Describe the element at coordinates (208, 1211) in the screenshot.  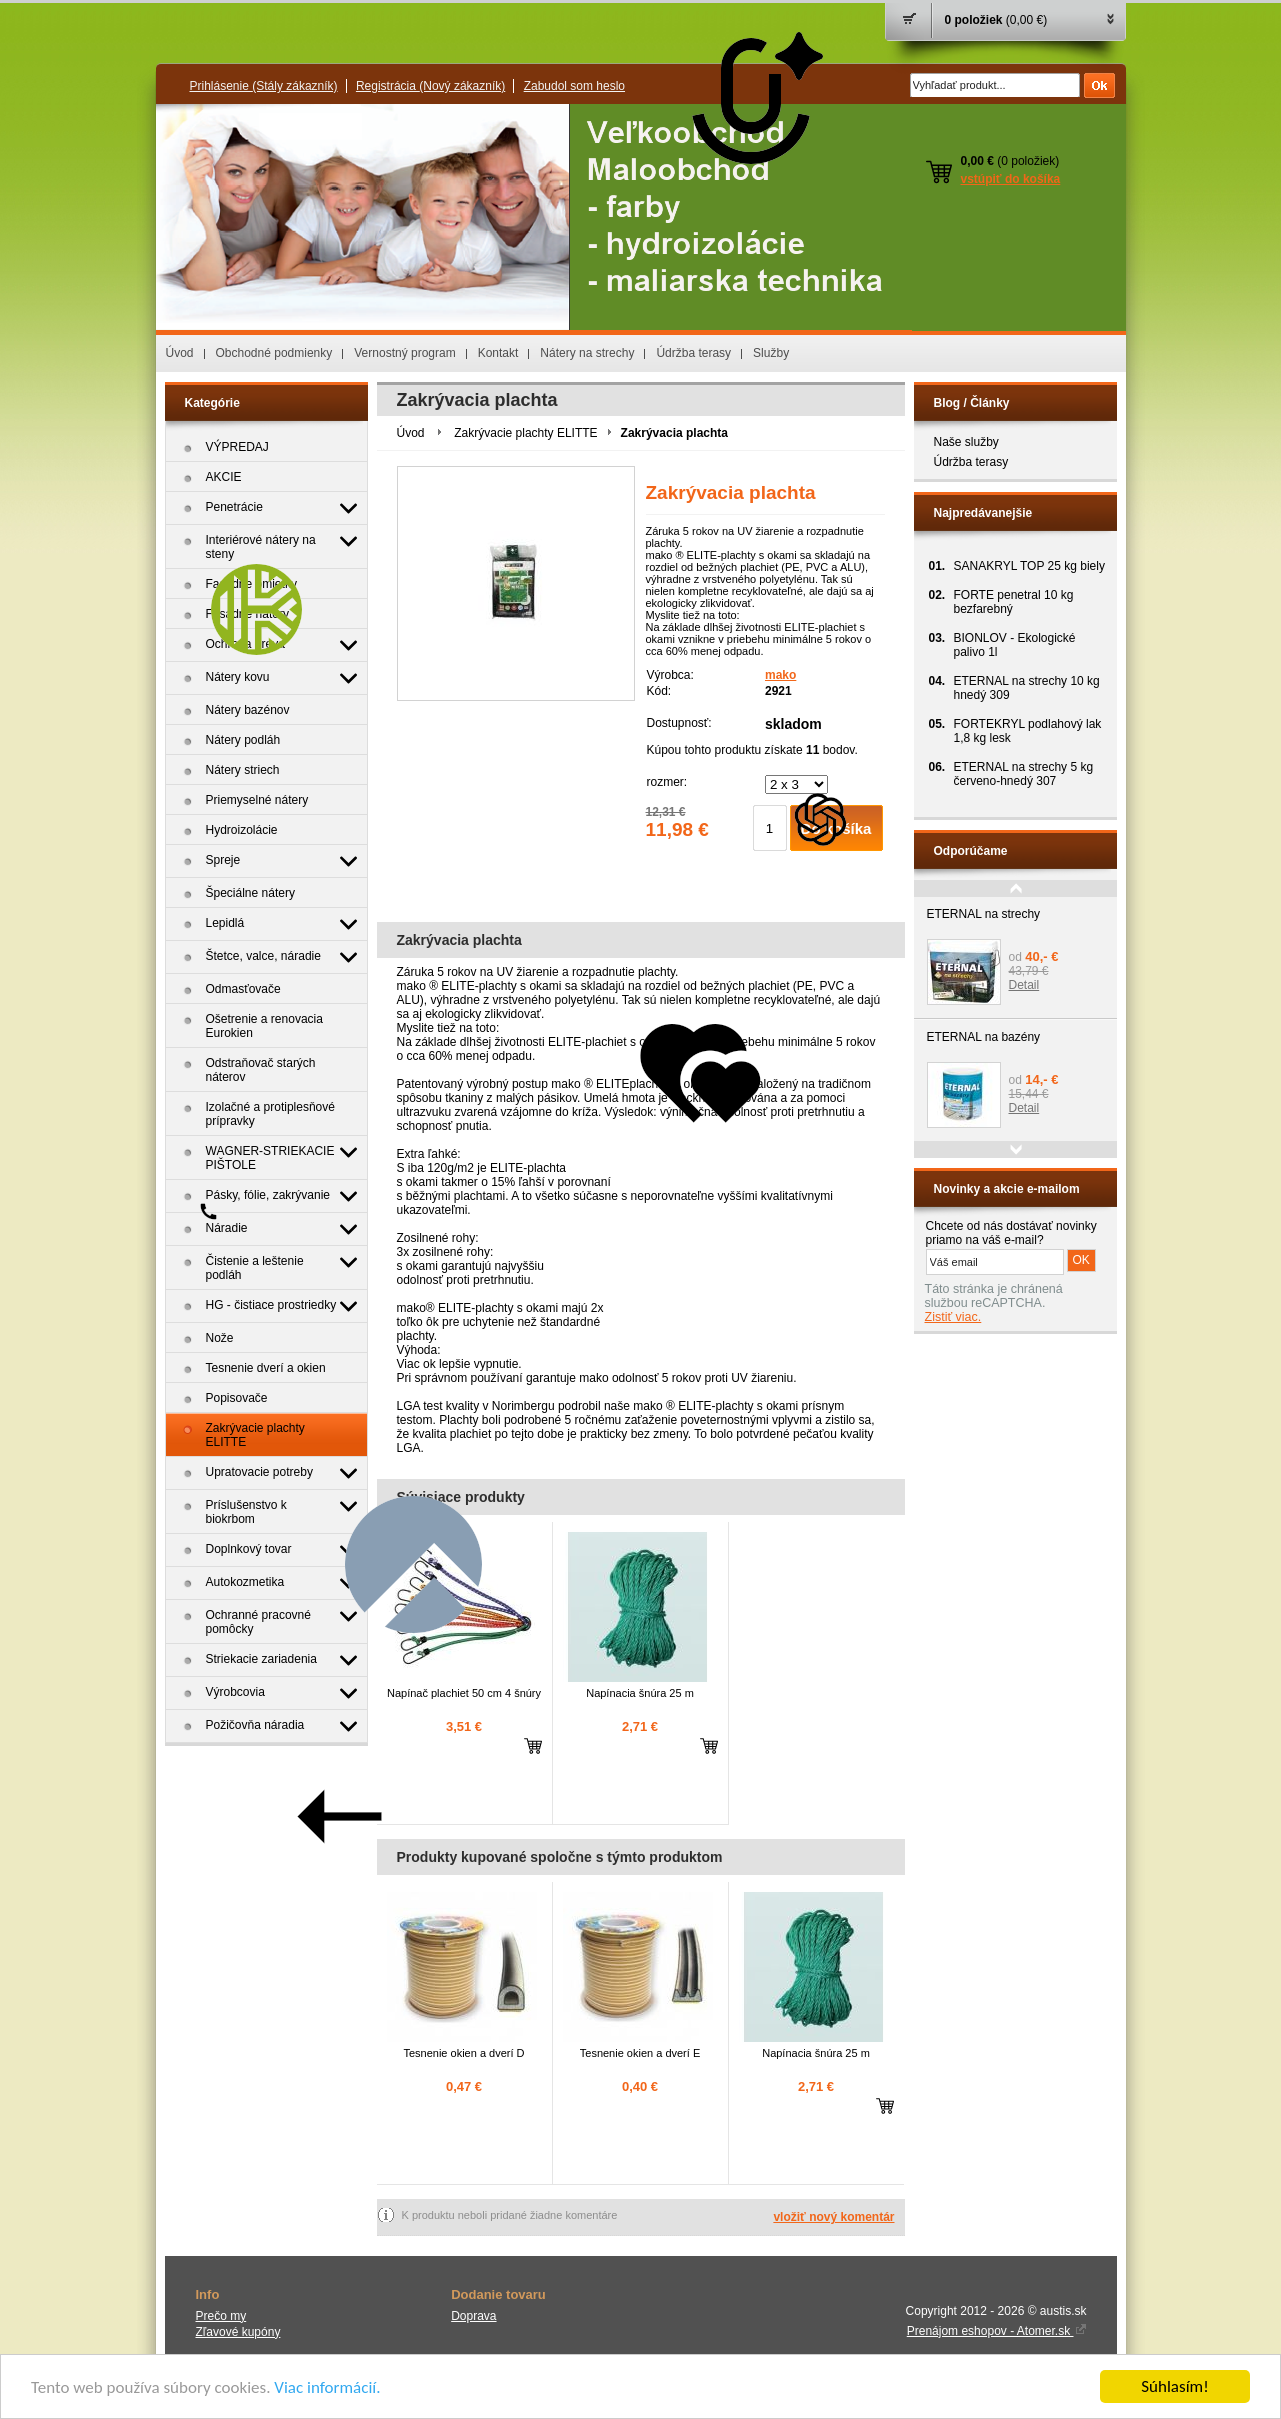
I see `make a phone call` at that location.